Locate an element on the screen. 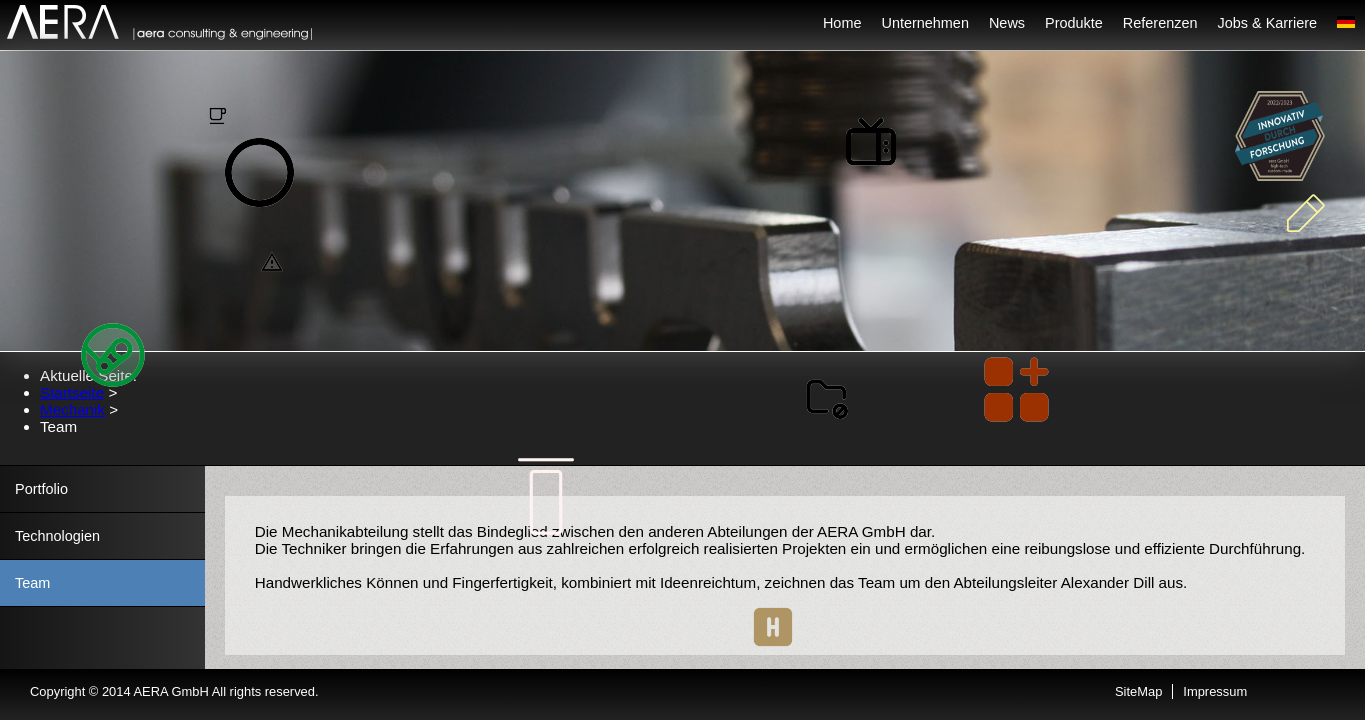  indicates a warning or caution state is located at coordinates (272, 262).